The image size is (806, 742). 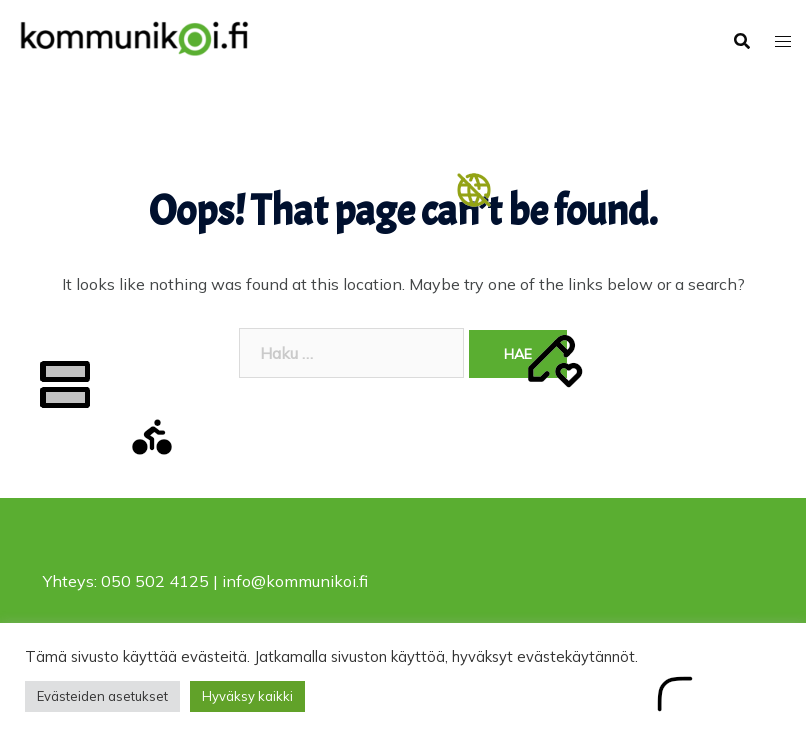 What do you see at coordinates (675, 694) in the screenshot?
I see `apply iOS-style rounded corner to element` at bounding box center [675, 694].